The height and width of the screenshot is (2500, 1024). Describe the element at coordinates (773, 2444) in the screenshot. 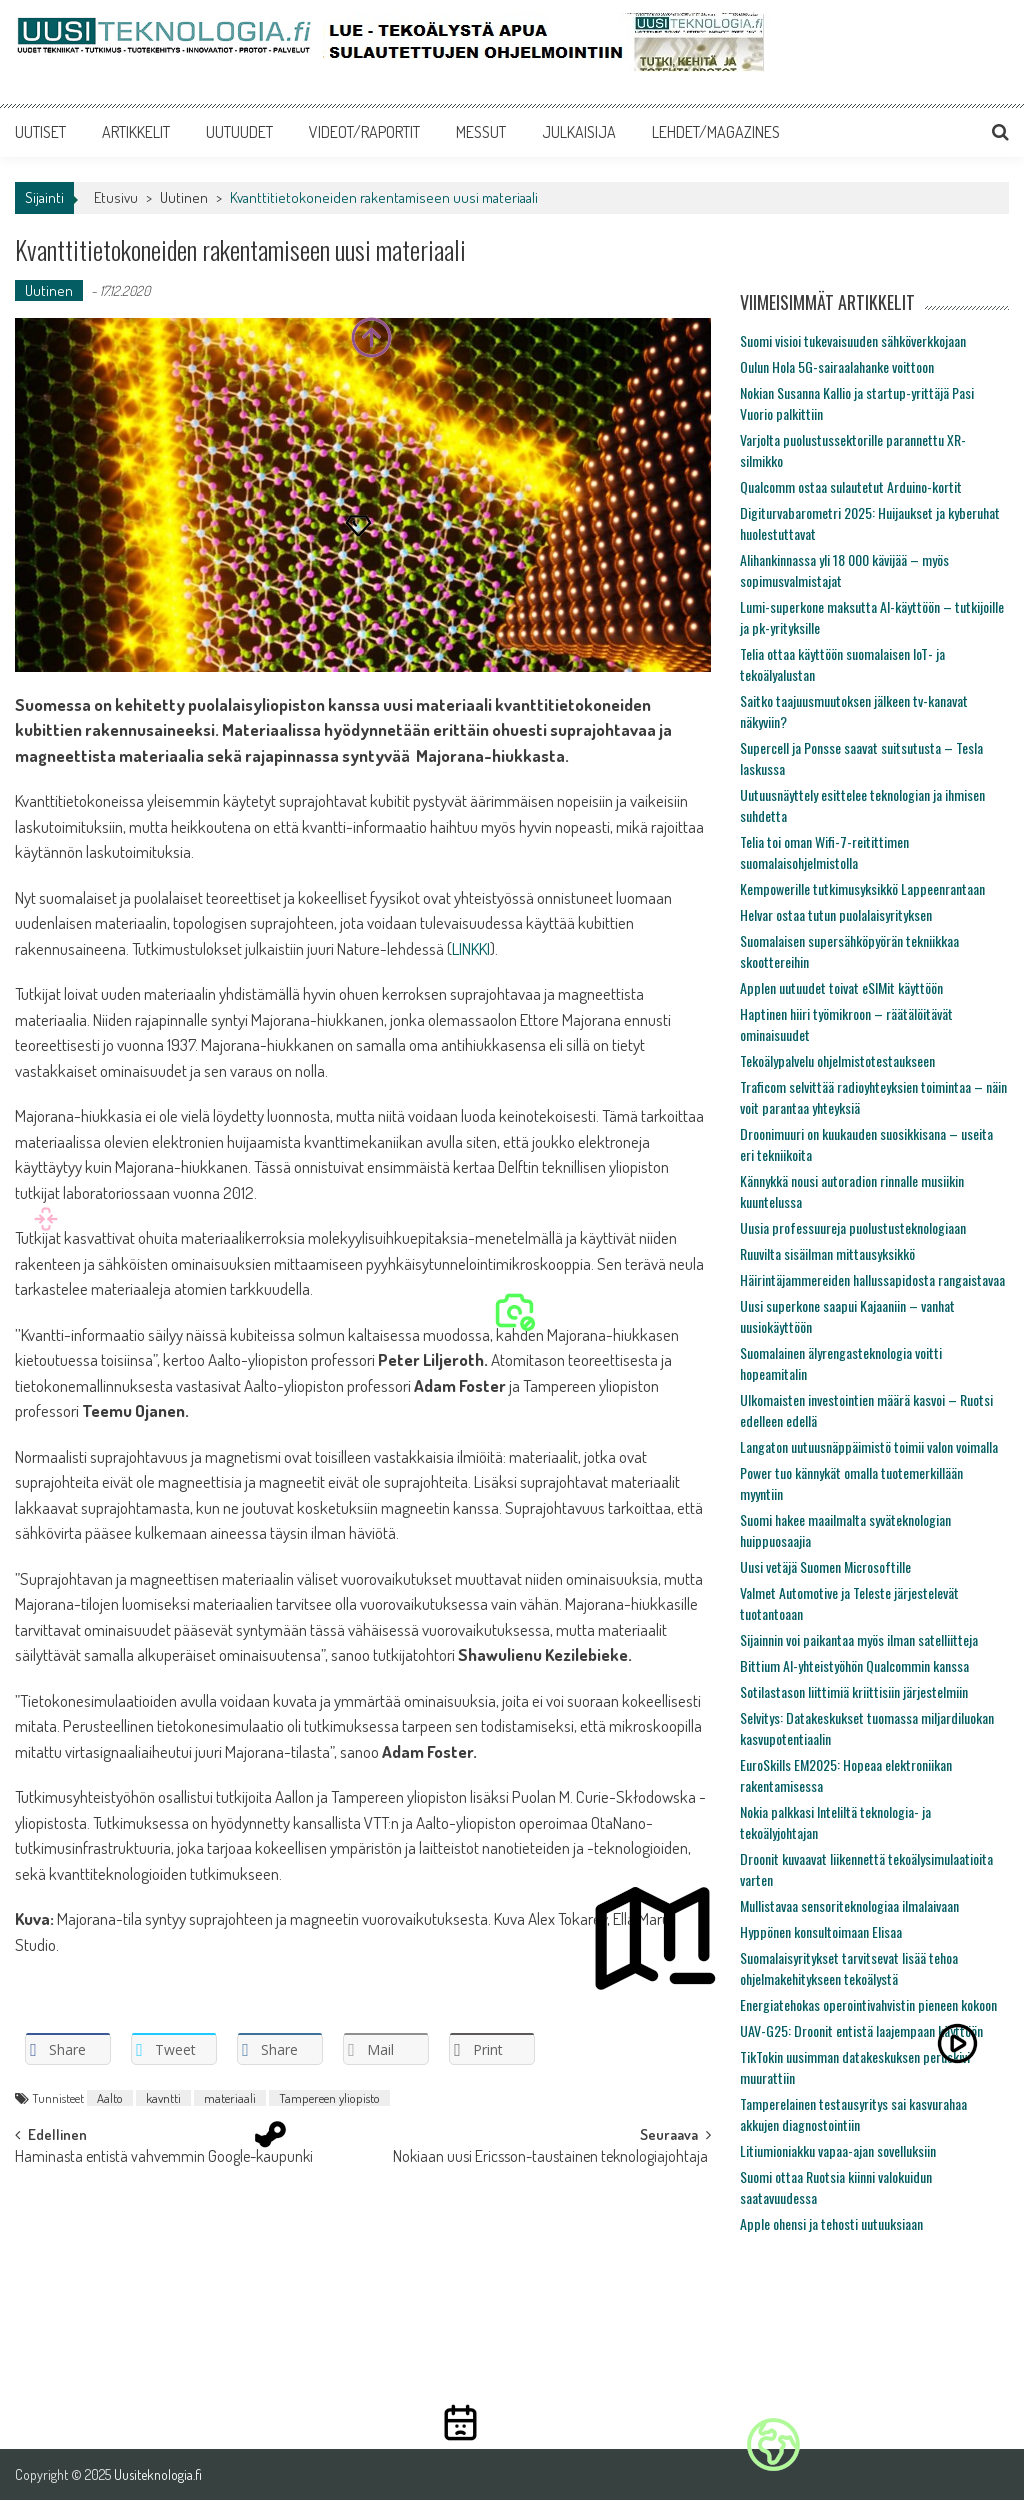

I see `switch to international or regional settings` at that location.